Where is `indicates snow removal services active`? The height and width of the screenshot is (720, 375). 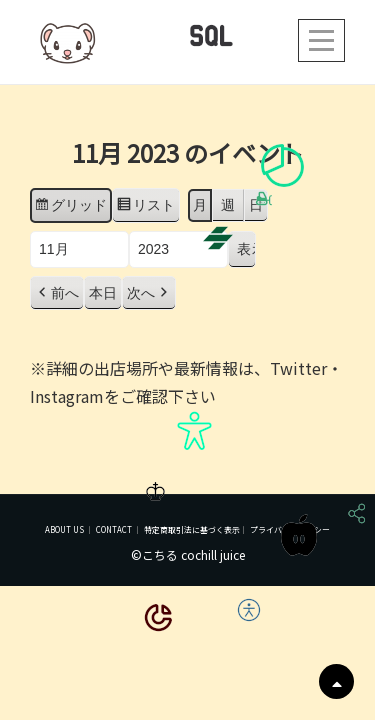 indicates snow removal services active is located at coordinates (263, 198).